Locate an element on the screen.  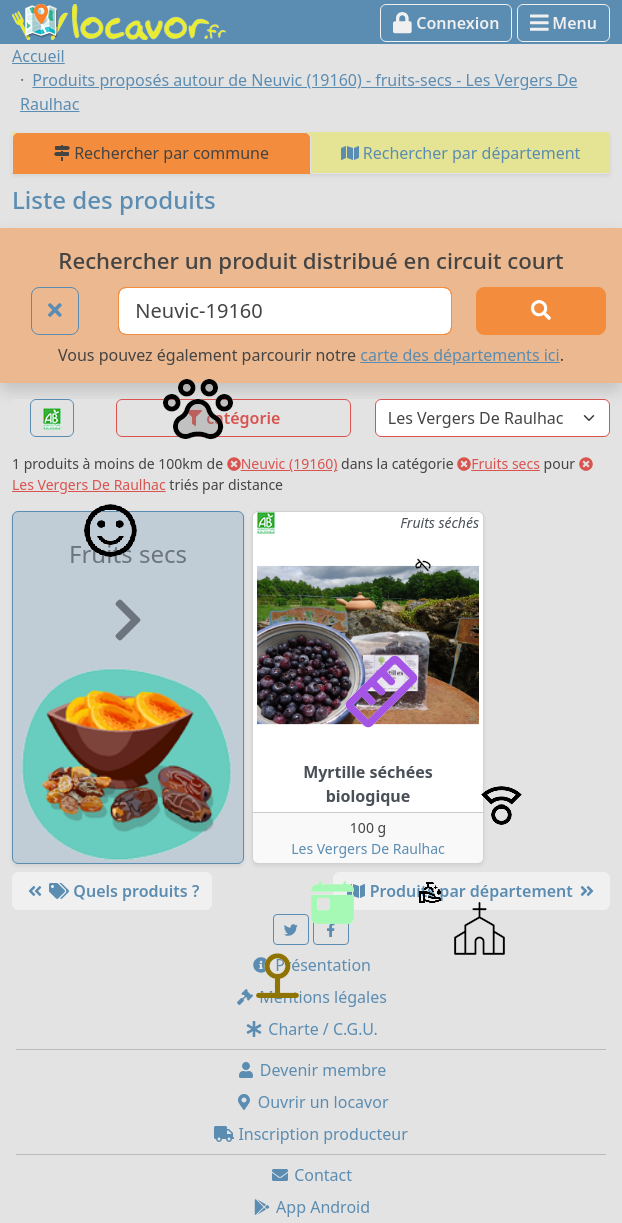
access pet-related features or settings is located at coordinates (198, 409).